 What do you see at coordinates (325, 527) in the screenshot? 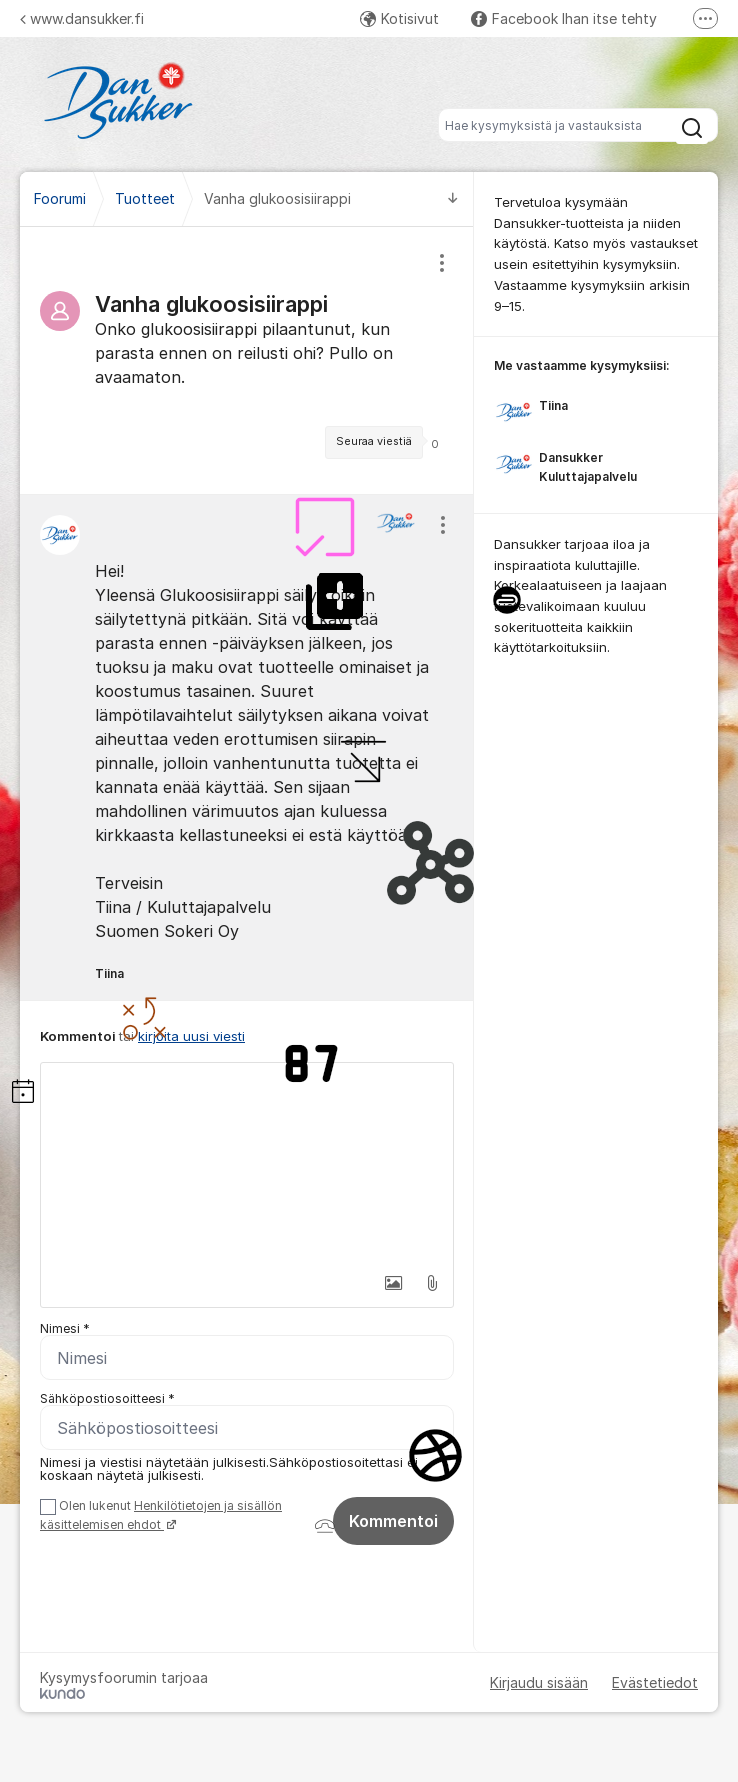
I see `mark task as complete` at bounding box center [325, 527].